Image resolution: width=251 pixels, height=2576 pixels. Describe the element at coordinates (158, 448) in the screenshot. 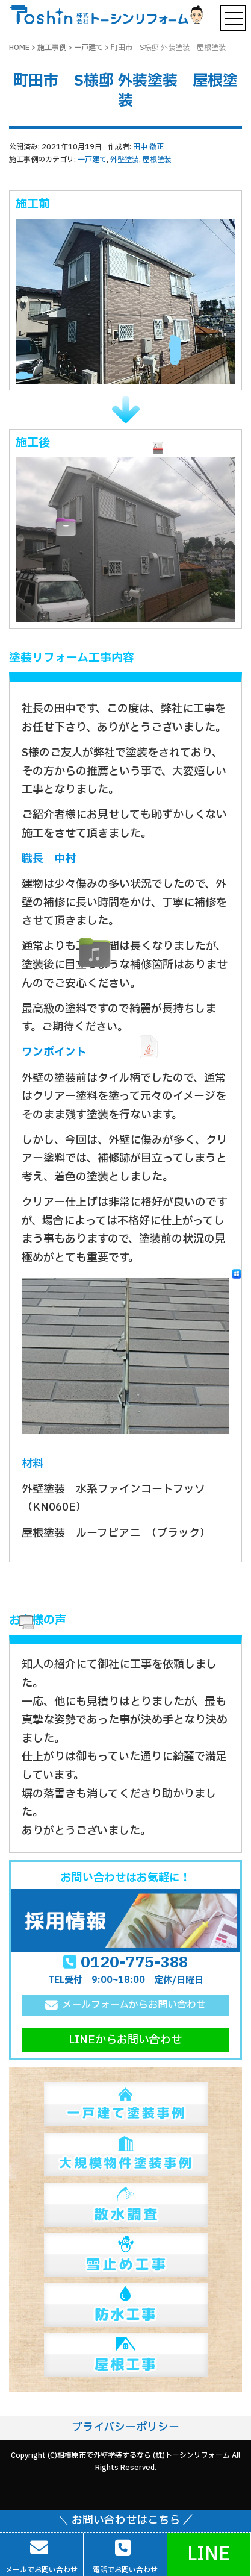

I see `open document scanning application` at that location.